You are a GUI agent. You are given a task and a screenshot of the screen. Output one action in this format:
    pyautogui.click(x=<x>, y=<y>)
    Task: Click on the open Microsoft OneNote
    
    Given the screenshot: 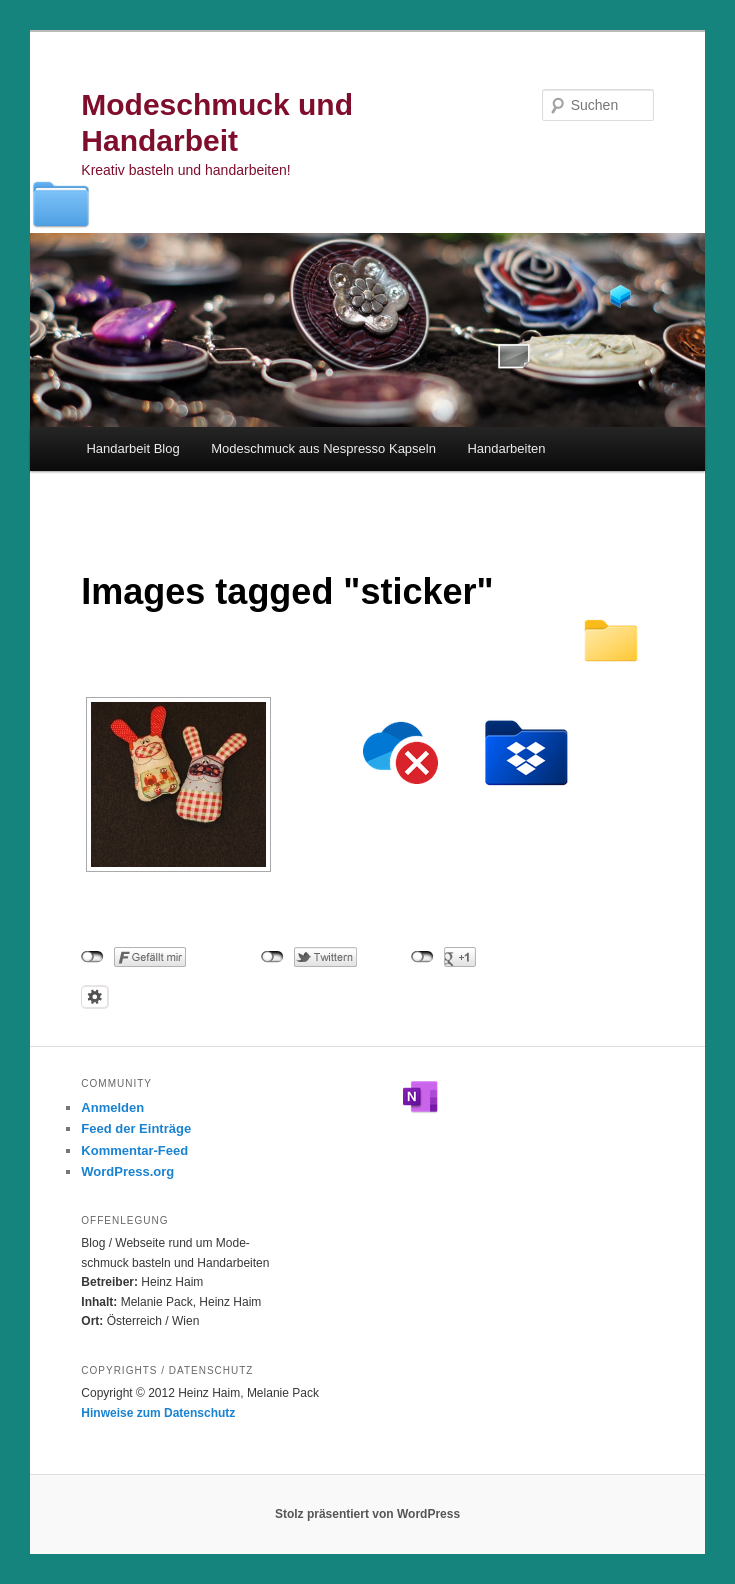 What is the action you would take?
    pyautogui.click(x=420, y=1096)
    